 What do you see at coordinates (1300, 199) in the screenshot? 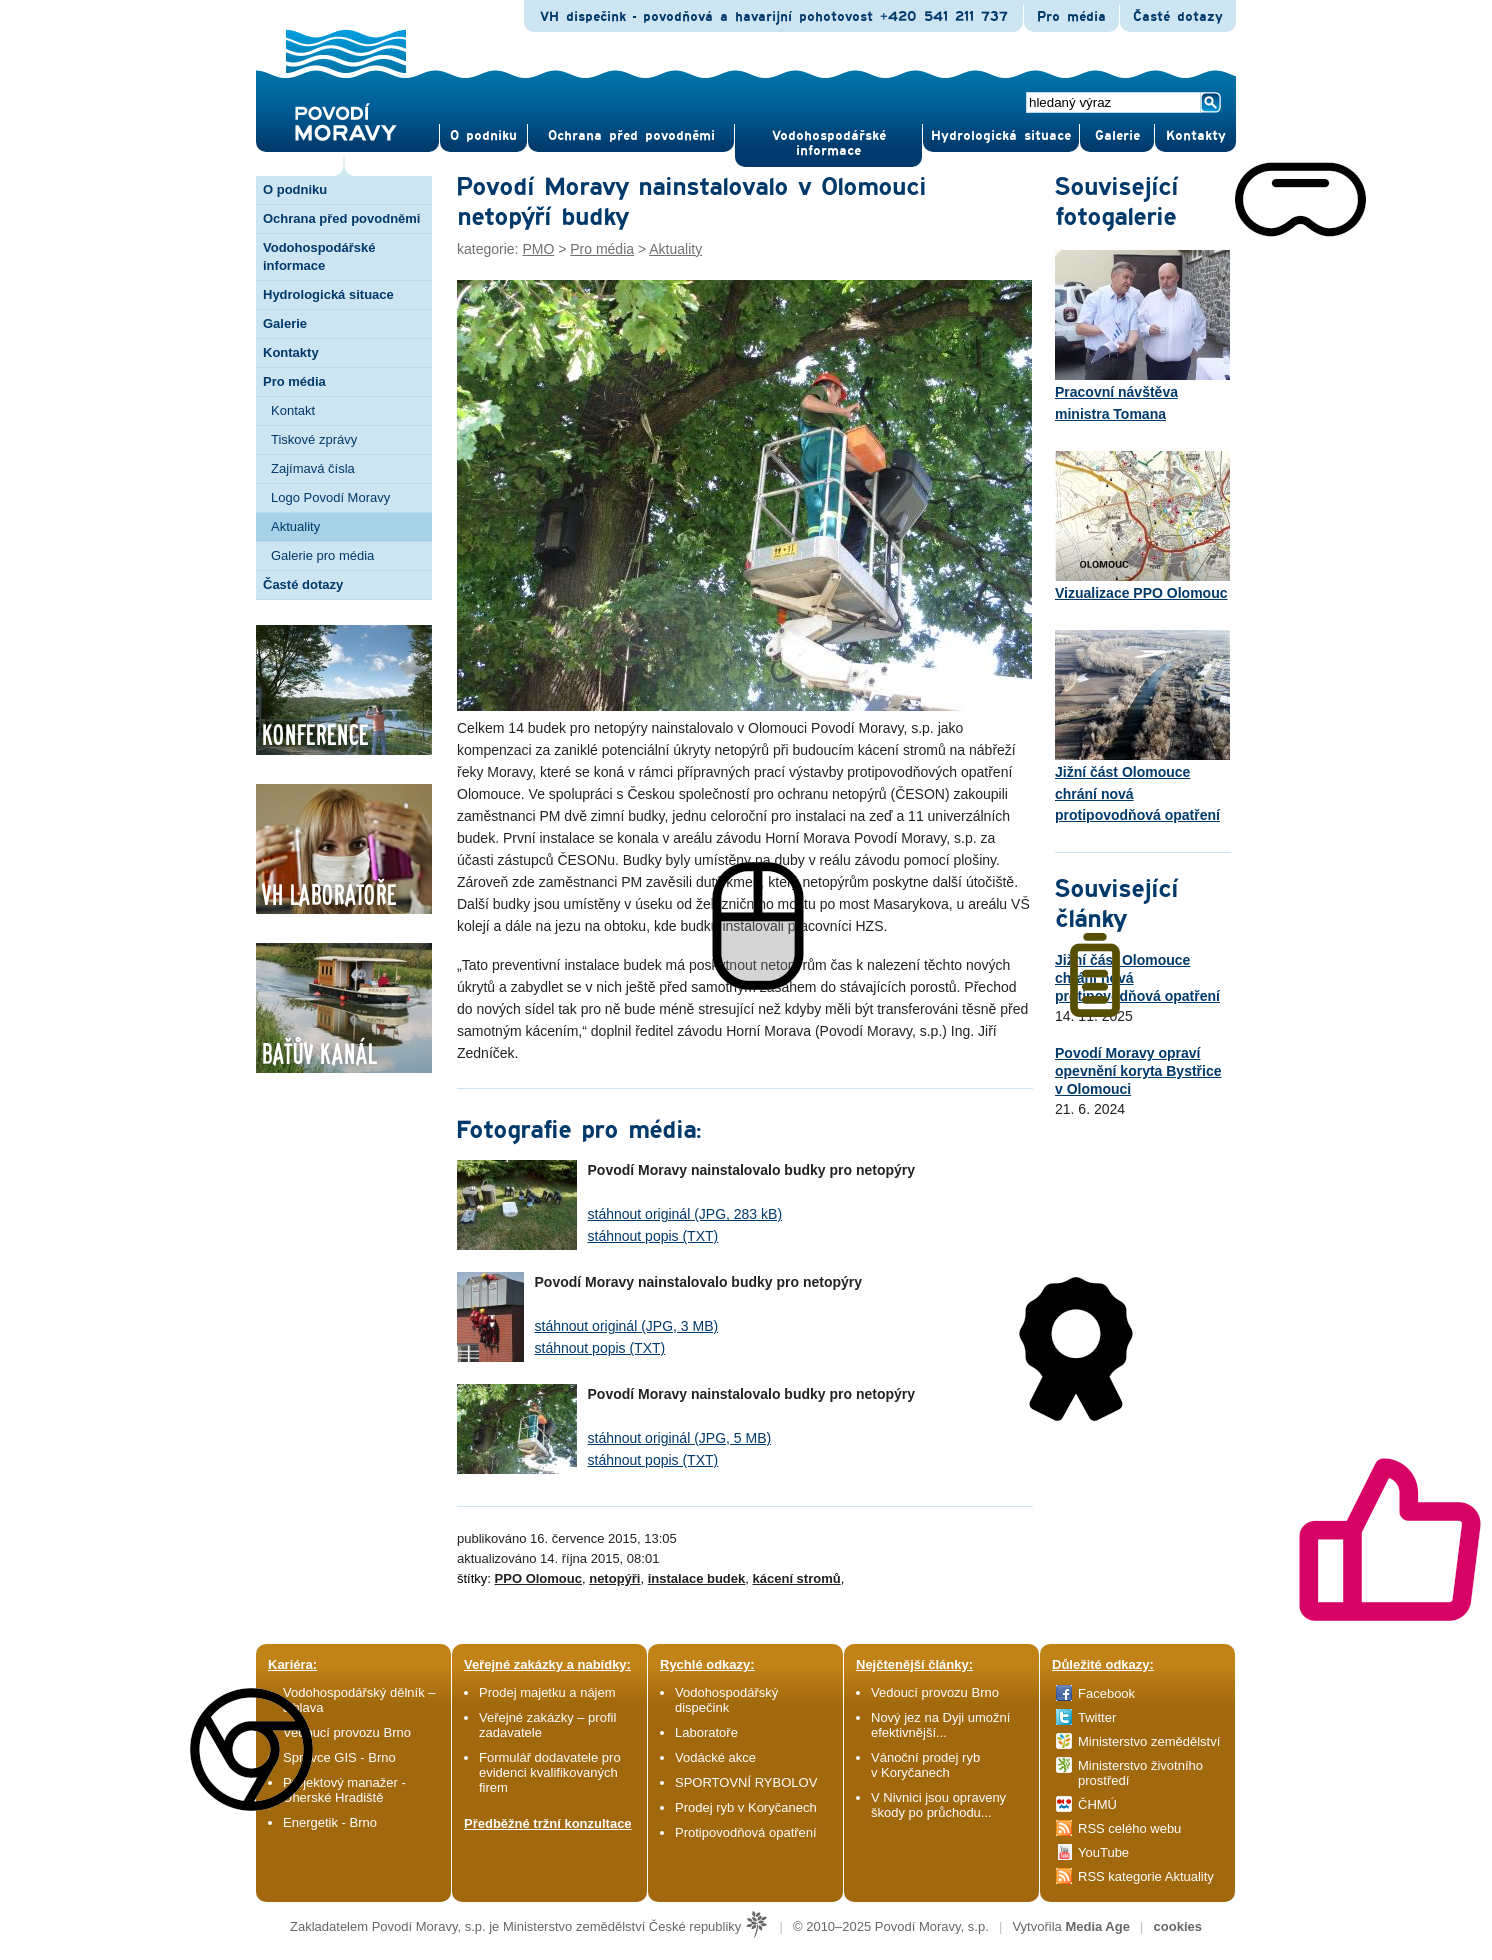
I see `access virtual reality or VR settings` at bounding box center [1300, 199].